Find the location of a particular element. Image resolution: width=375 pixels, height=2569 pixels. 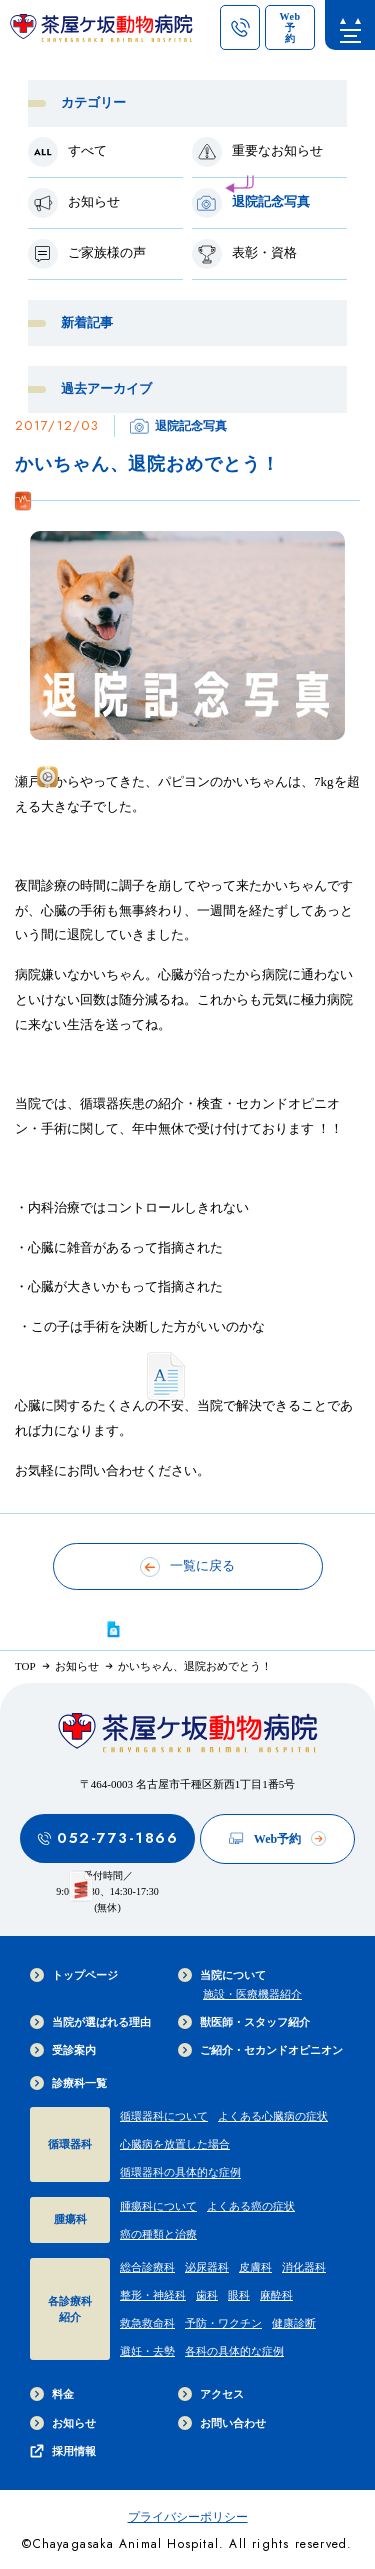

reply to all recipients in an email thread is located at coordinates (239, 182).